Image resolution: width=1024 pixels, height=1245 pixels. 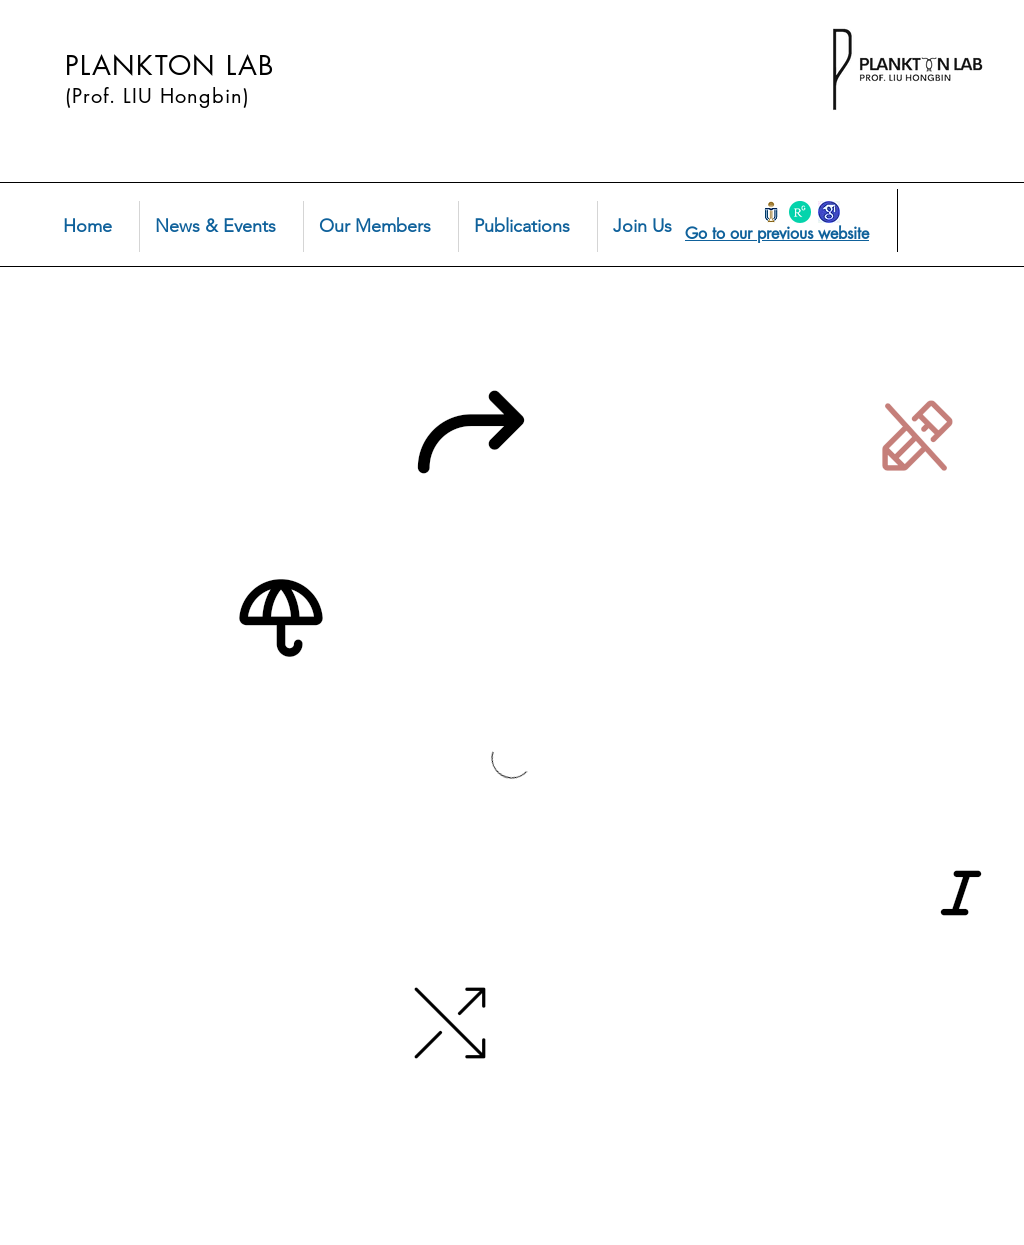 What do you see at coordinates (961, 893) in the screenshot?
I see `apply italic formatting to selected text` at bounding box center [961, 893].